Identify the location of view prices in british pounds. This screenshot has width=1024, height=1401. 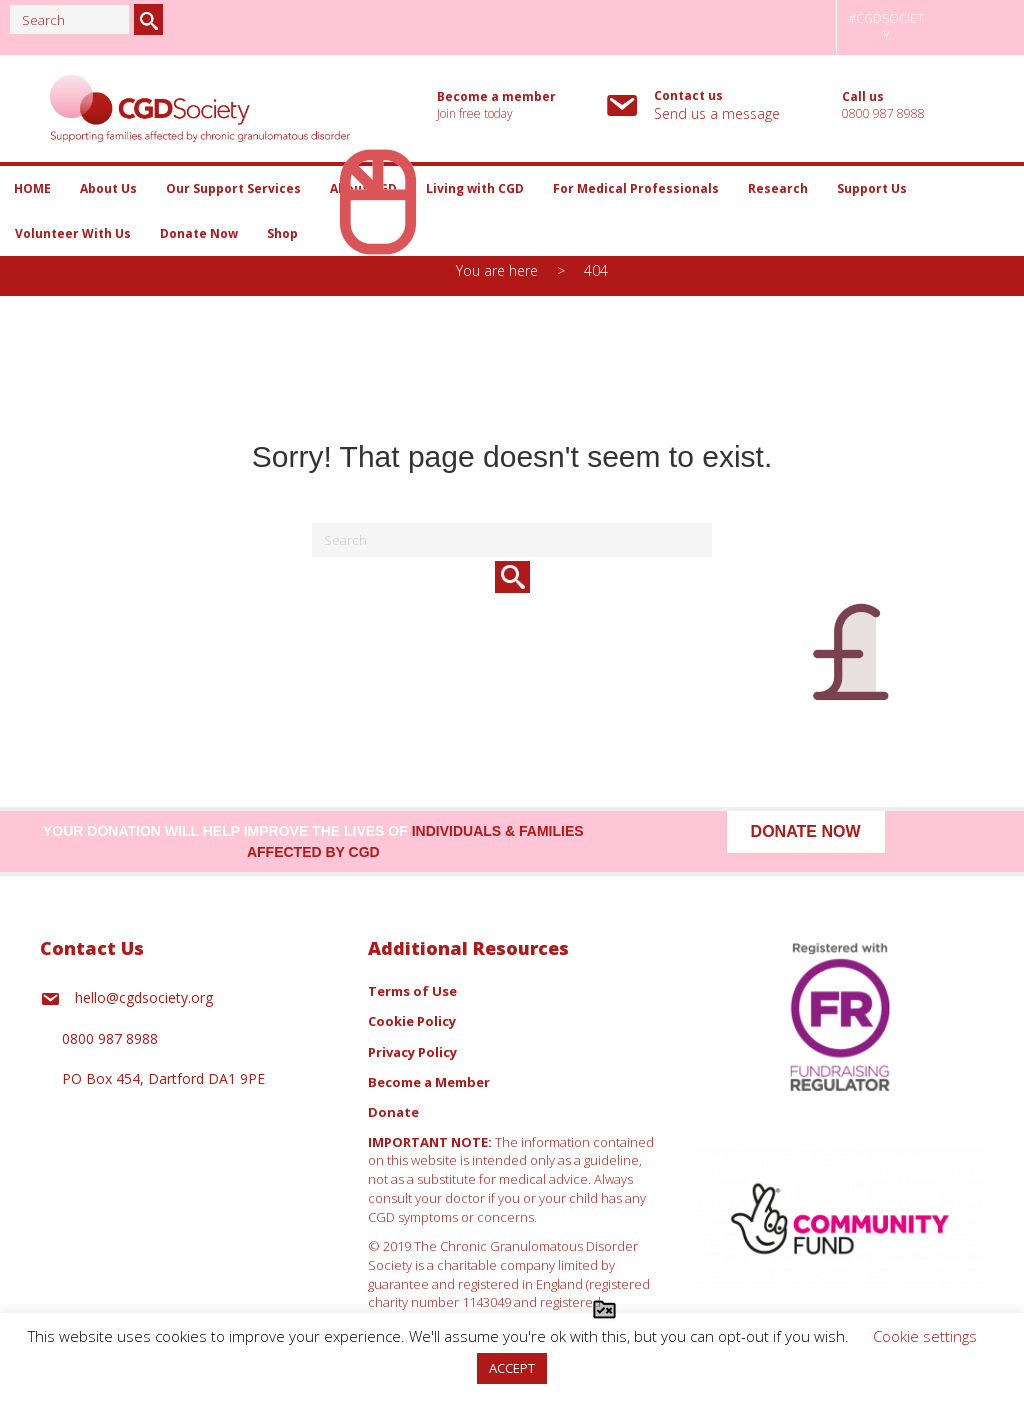
(855, 654).